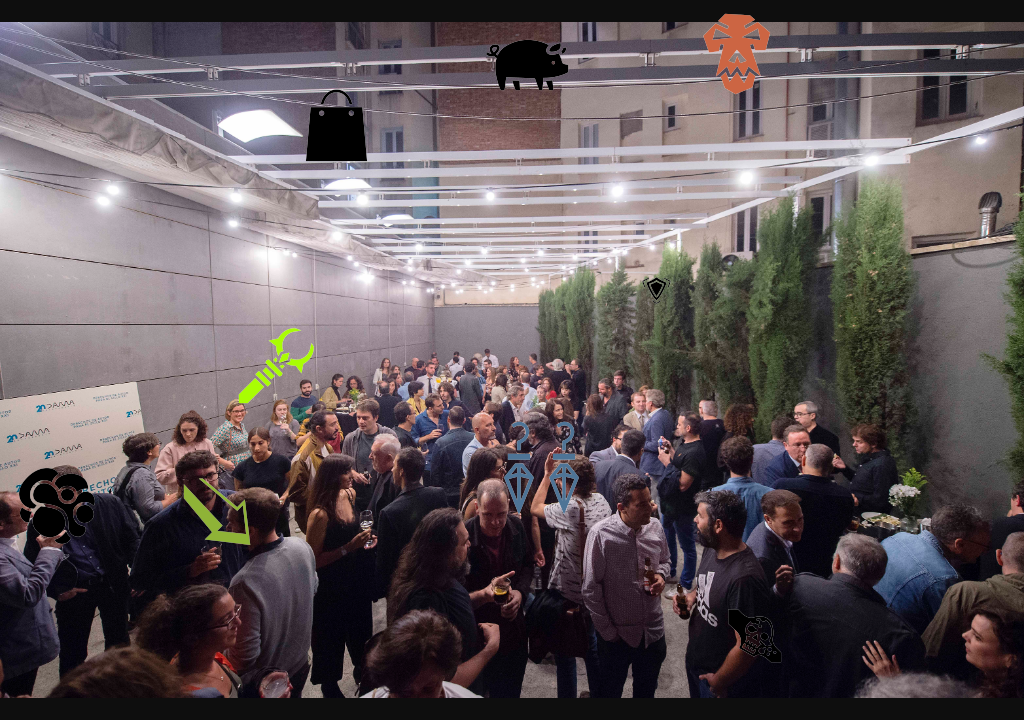 The image size is (1024, 720). What do you see at coordinates (737, 54) in the screenshot?
I see `indicates a death or game over state` at bounding box center [737, 54].